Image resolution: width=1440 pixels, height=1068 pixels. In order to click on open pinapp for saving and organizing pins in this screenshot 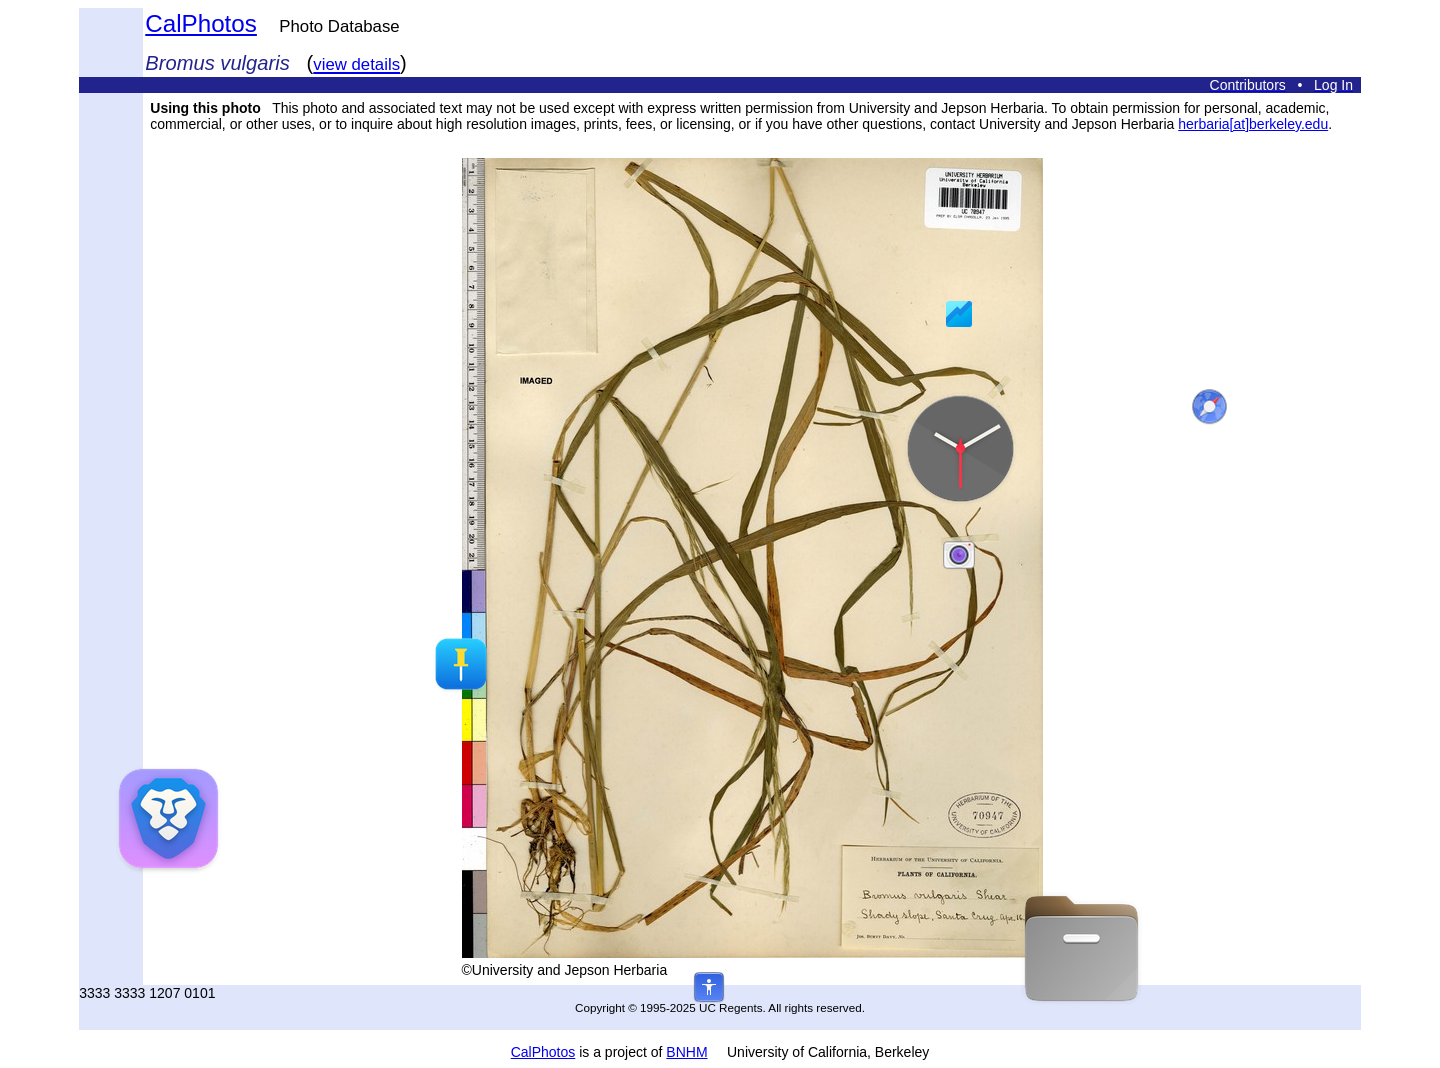, I will do `click(461, 664)`.